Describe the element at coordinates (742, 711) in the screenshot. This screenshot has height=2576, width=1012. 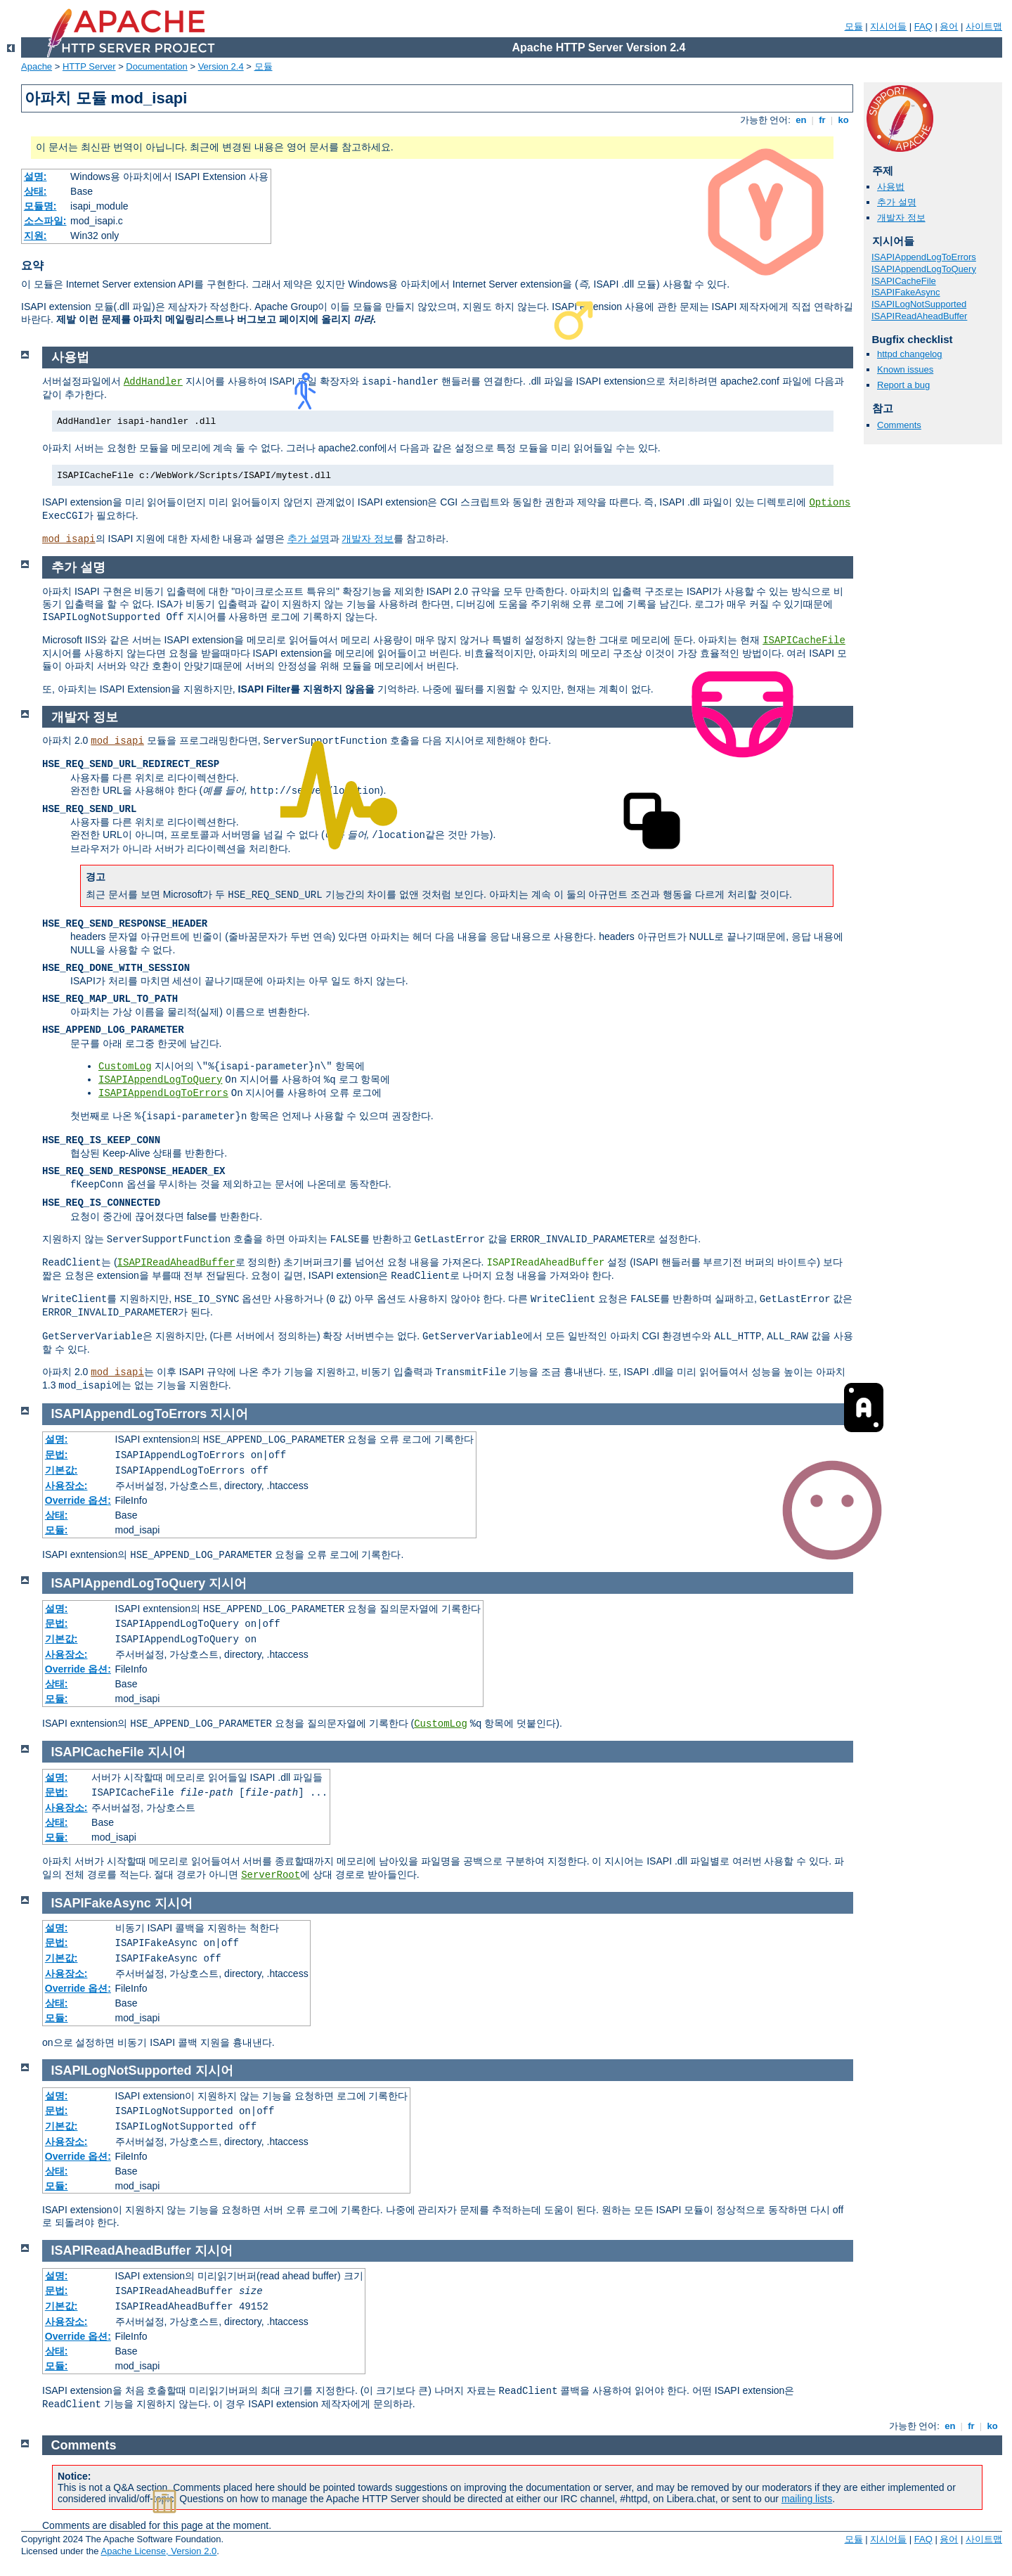
I see `track diaper changes for baby care logging` at that location.